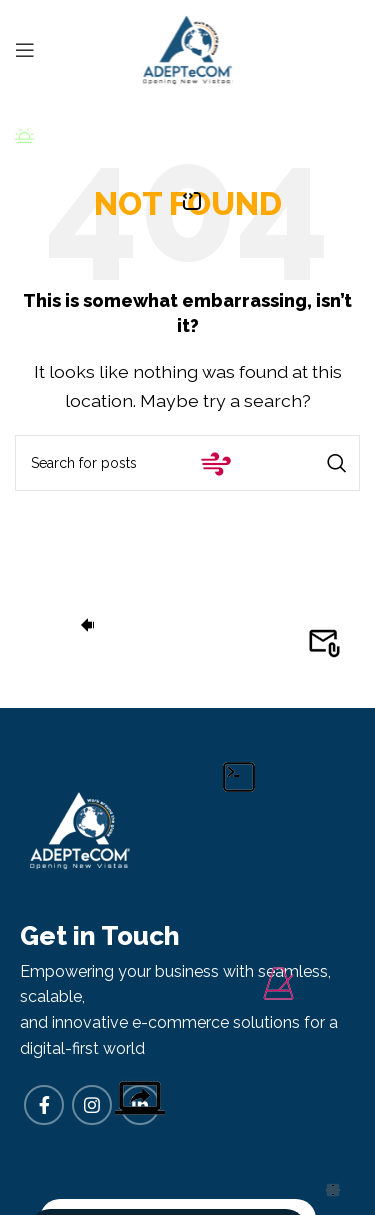 The width and height of the screenshot is (375, 1215). Describe the element at coordinates (24, 136) in the screenshot. I see `toggle sunrise or sunset display mode` at that location.